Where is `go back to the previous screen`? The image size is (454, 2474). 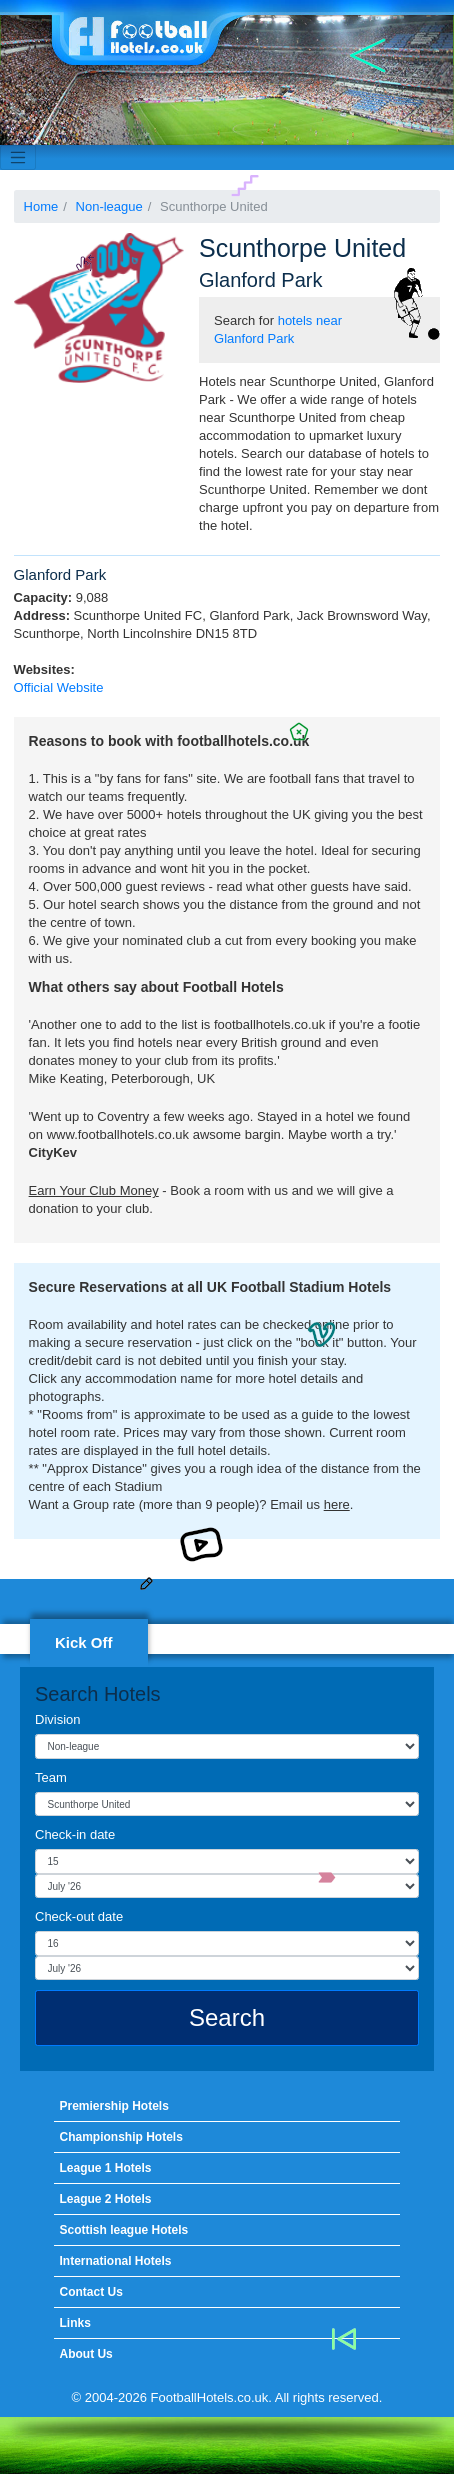
go back to the previous screen is located at coordinates (368, 55).